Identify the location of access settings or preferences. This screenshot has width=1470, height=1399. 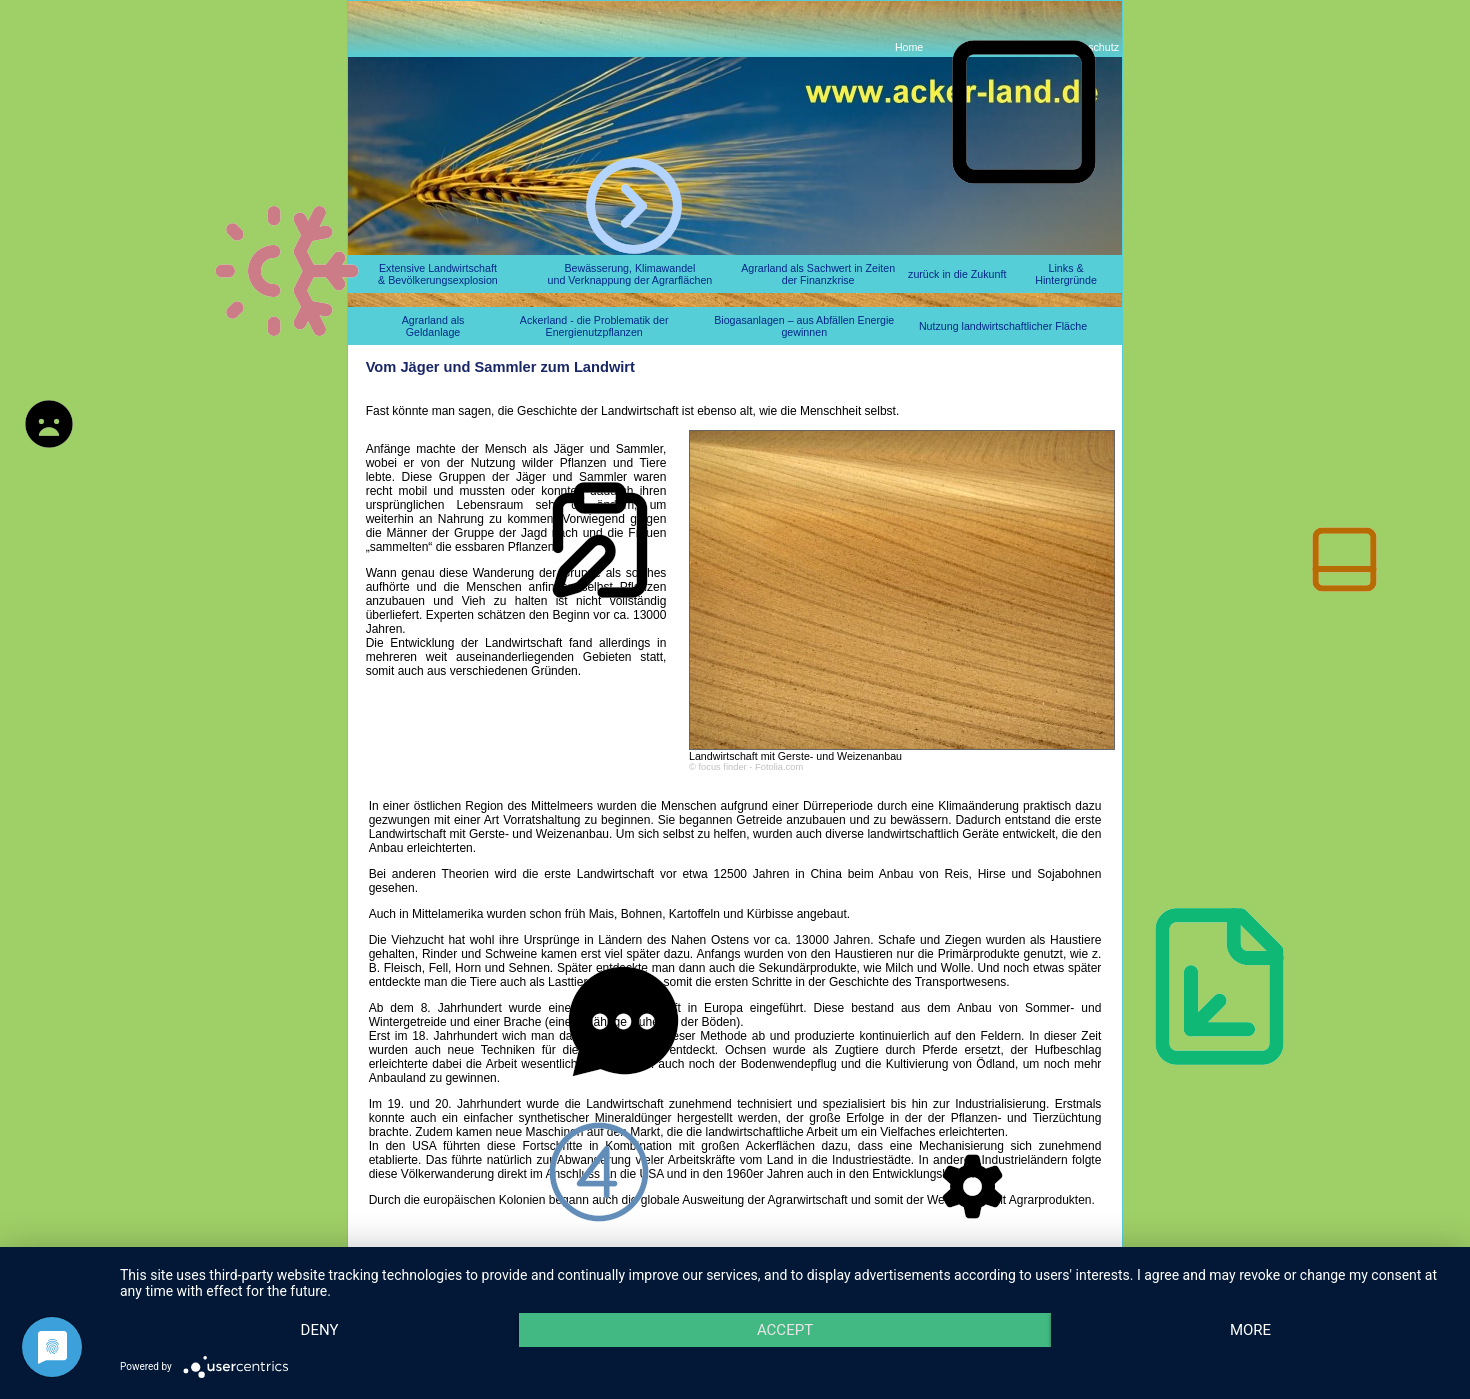
(972, 1186).